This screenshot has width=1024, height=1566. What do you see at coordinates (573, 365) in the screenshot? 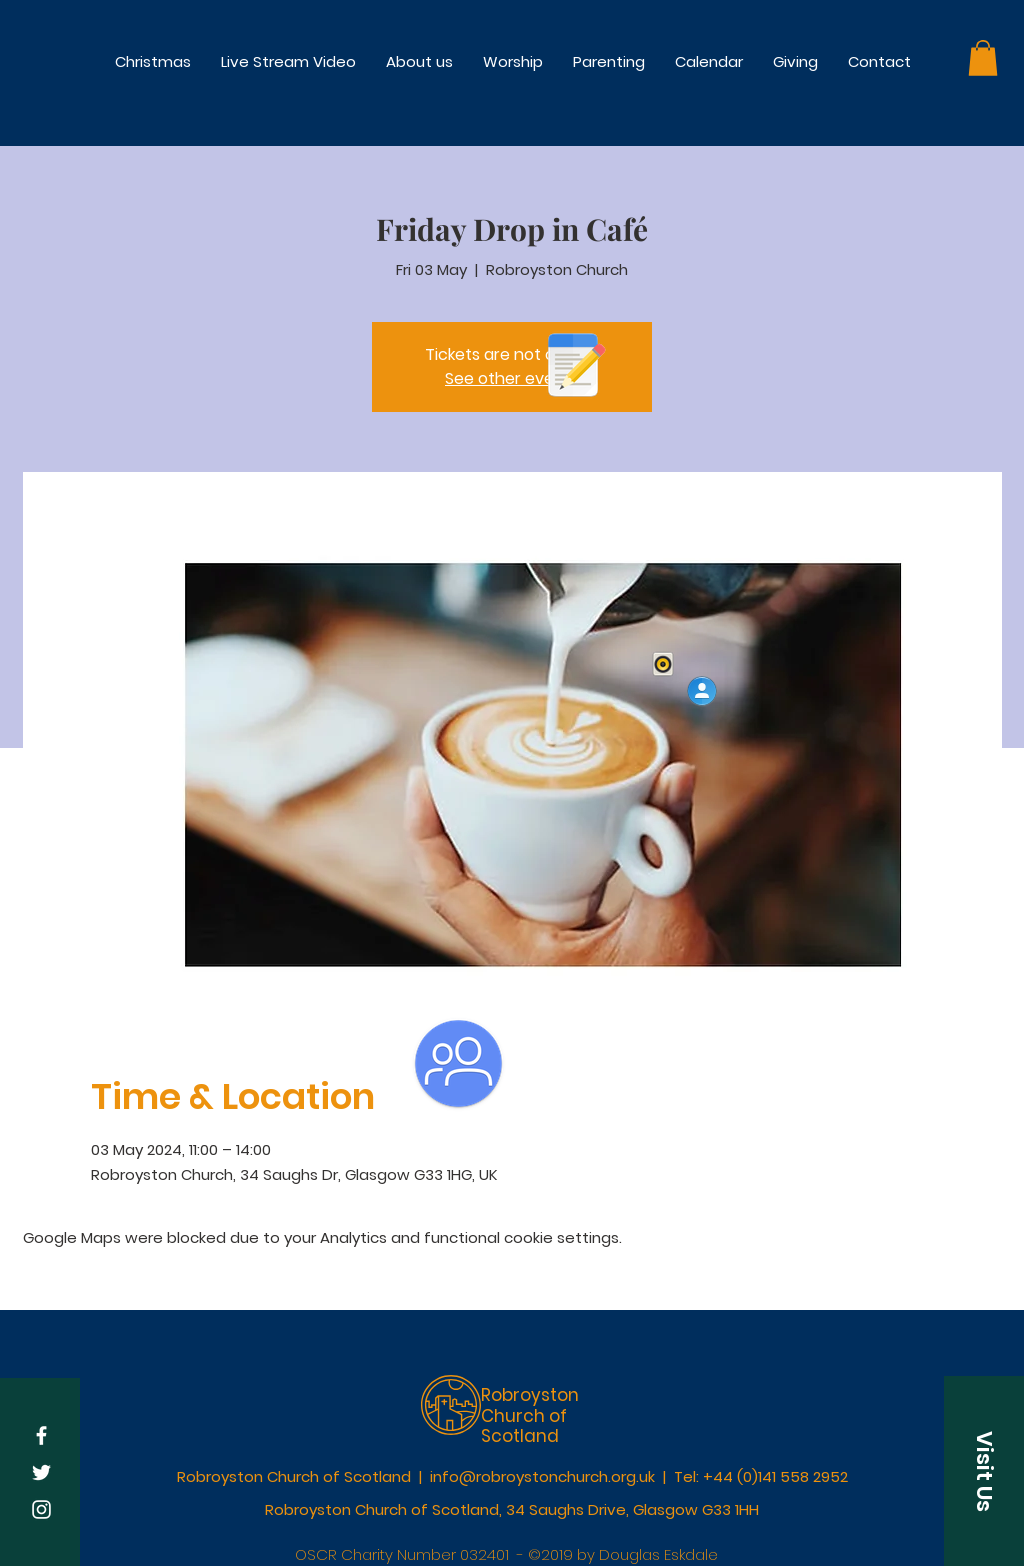
I see `open the text editor application` at bounding box center [573, 365].